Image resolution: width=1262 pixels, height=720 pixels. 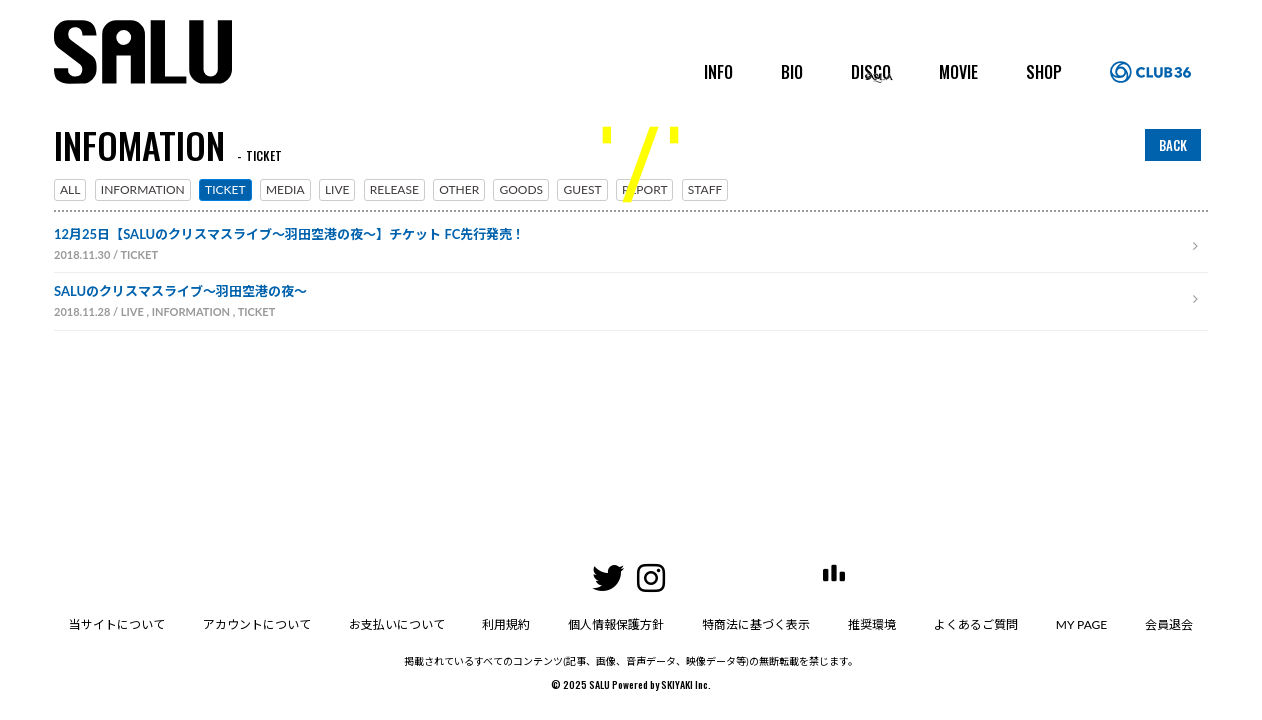 I want to click on sqlalchemy database toolkit logo, so click(x=879, y=78).